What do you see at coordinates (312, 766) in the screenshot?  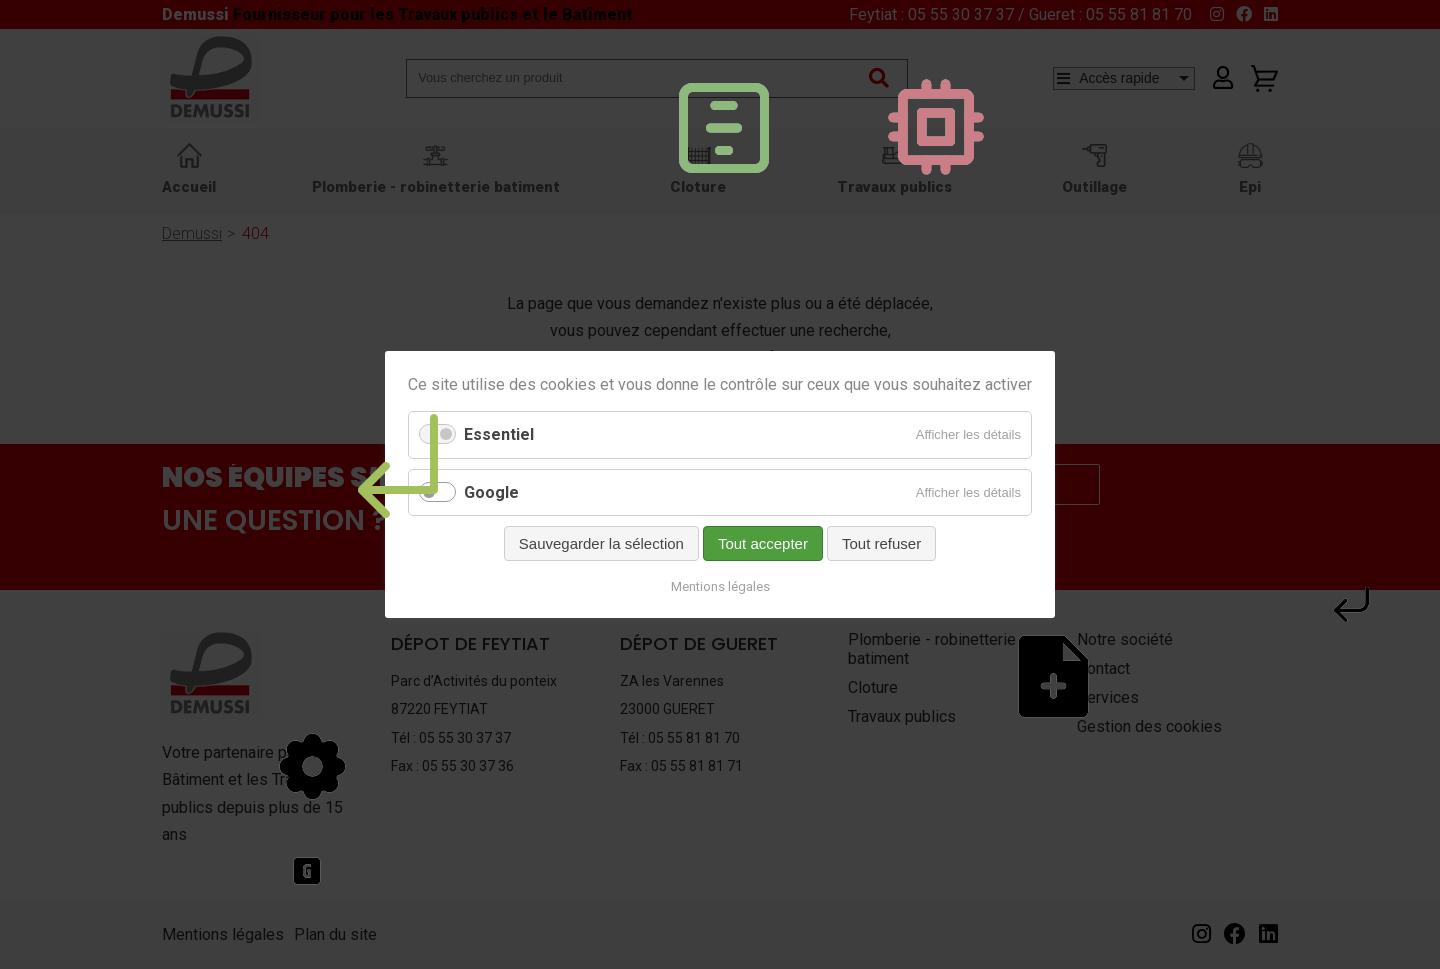 I see `open settings menu` at bounding box center [312, 766].